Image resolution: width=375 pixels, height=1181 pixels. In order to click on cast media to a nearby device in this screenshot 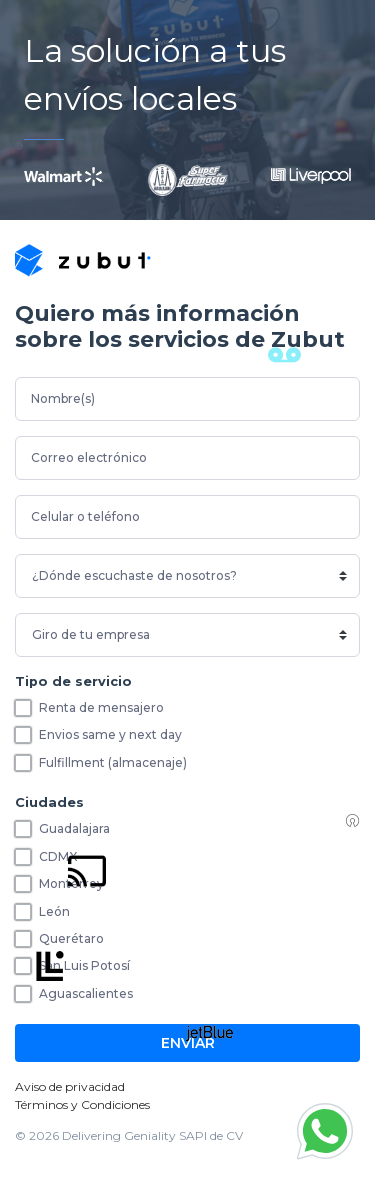, I will do `click(87, 871)`.